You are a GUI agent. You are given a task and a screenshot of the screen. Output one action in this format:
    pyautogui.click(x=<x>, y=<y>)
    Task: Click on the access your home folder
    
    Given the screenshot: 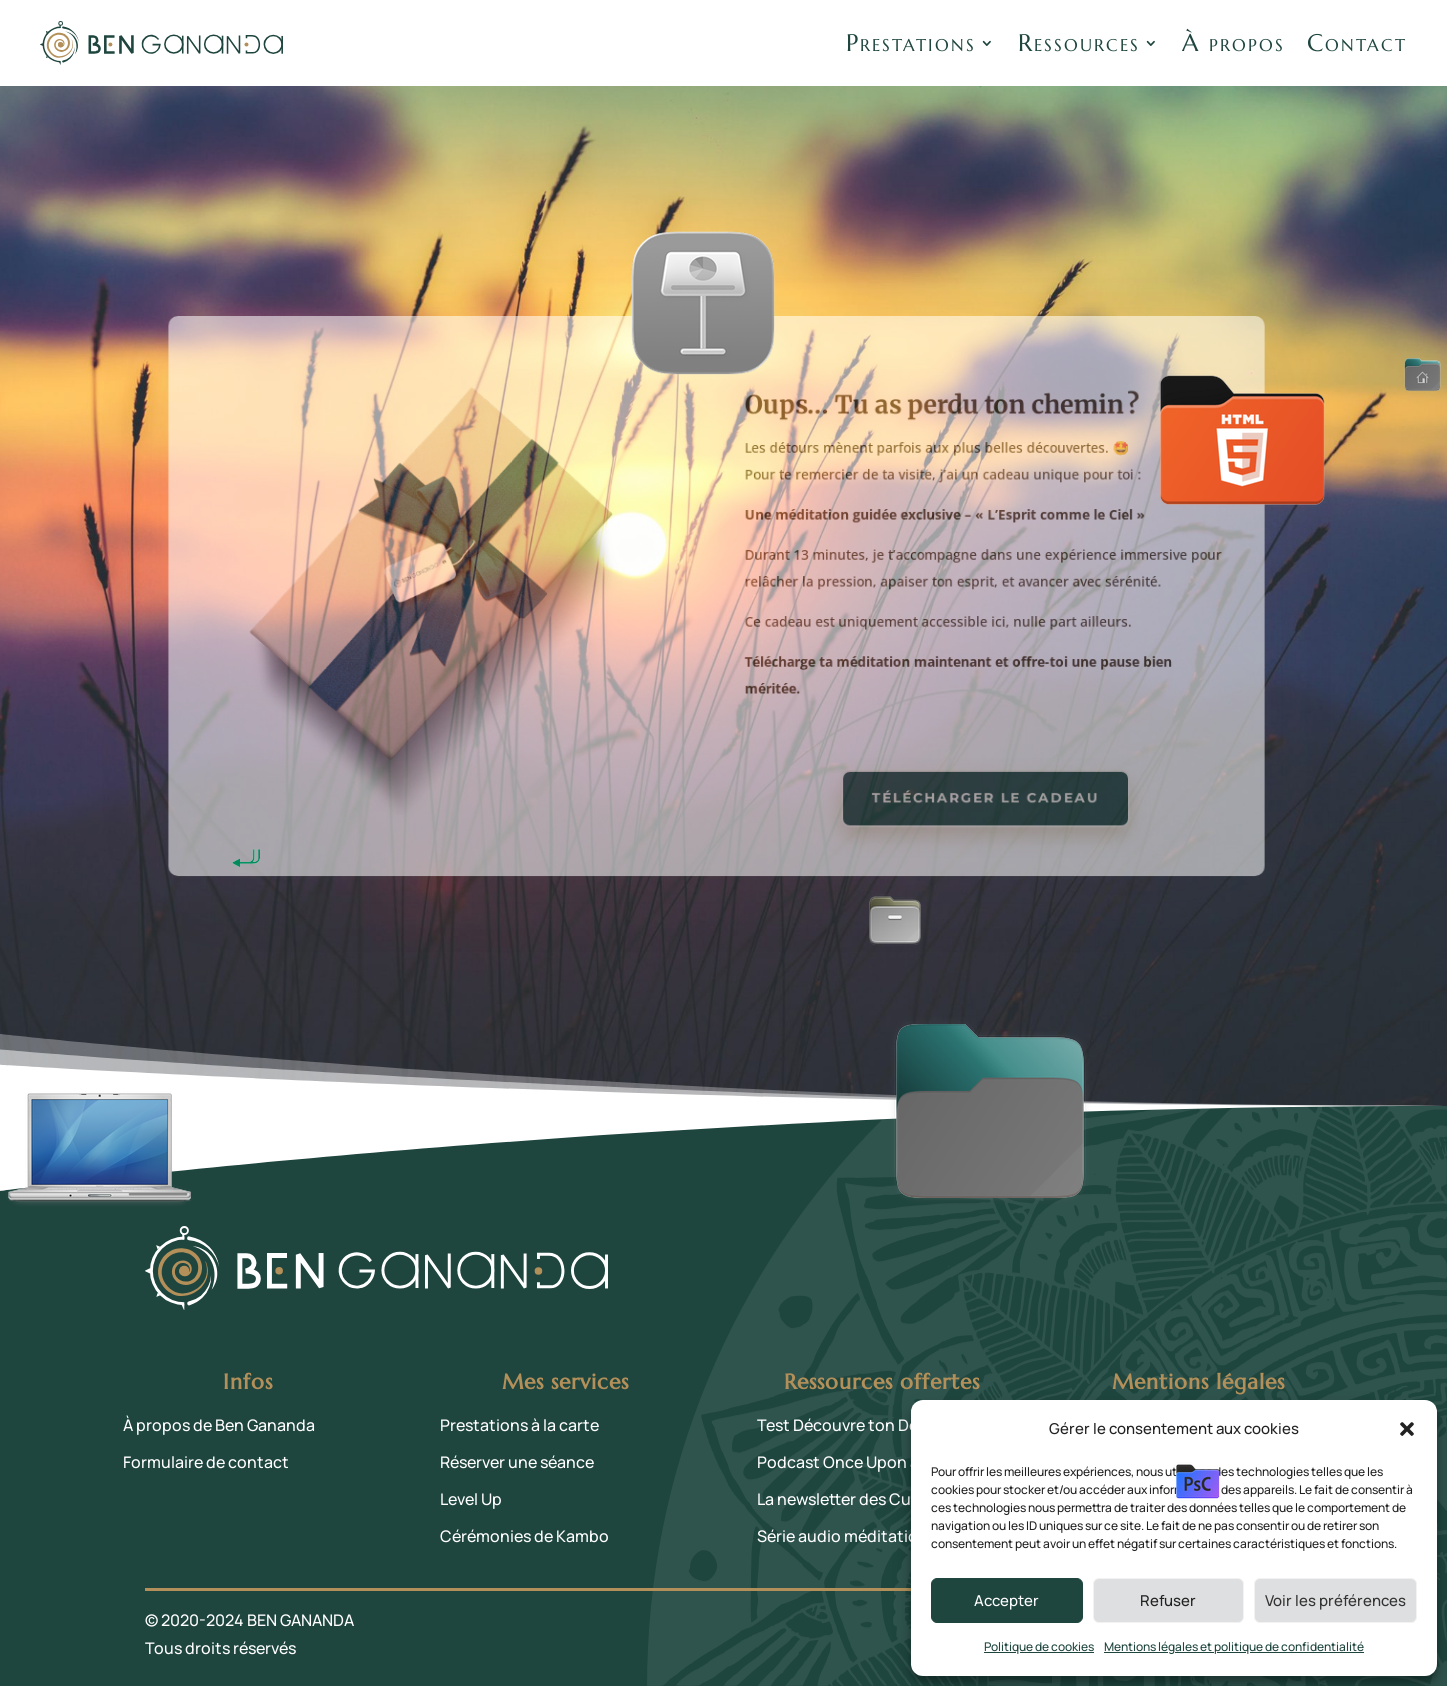 What is the action you would take?
    pyautogui.click(x=1422, y=374)
    